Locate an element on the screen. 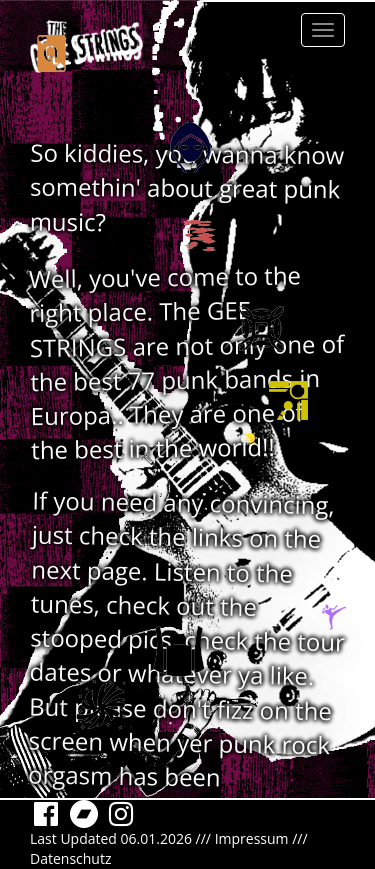  enter the arena or battle mode is located at coordinates (179, 651).